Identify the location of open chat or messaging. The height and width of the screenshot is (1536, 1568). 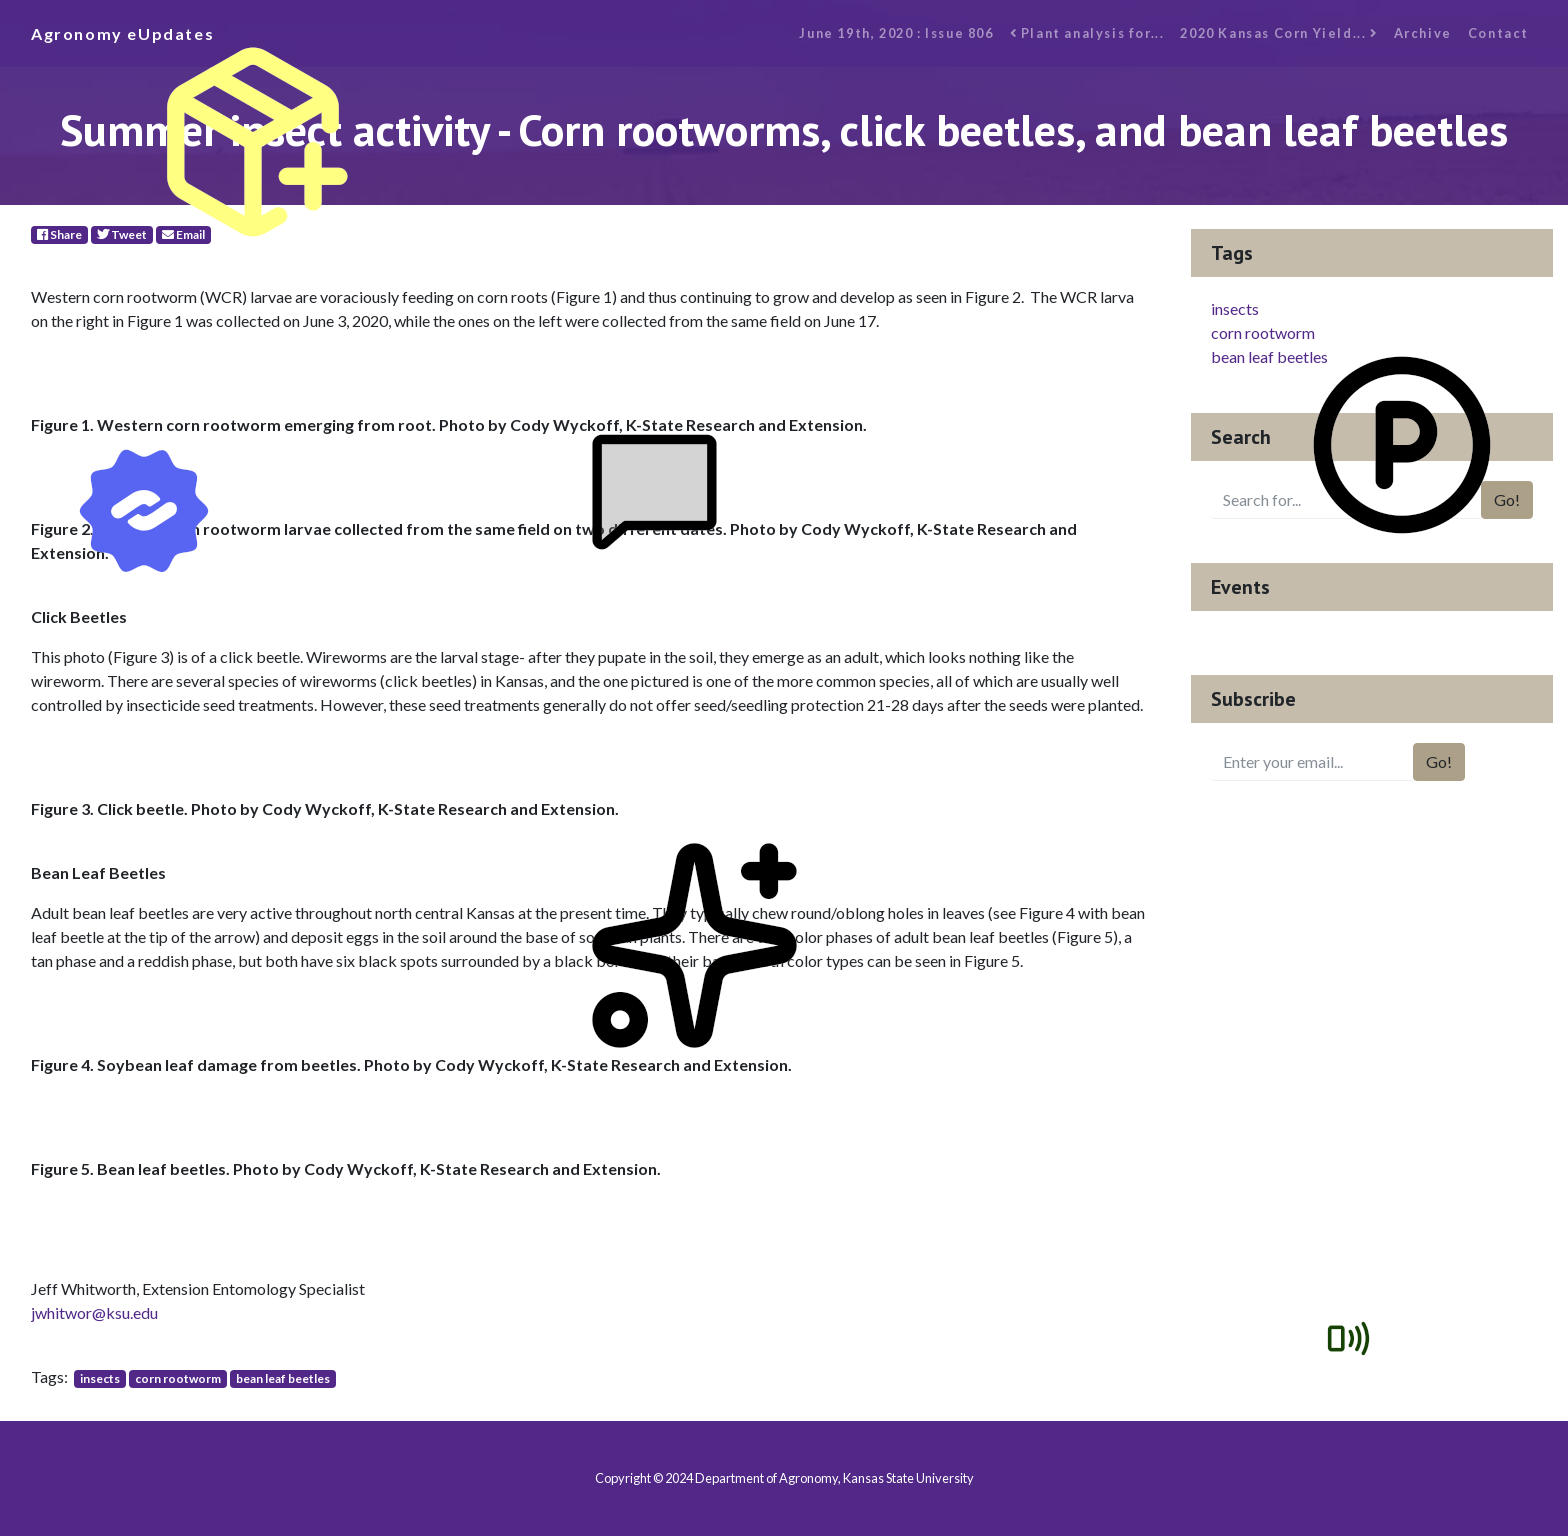
(654, 482).